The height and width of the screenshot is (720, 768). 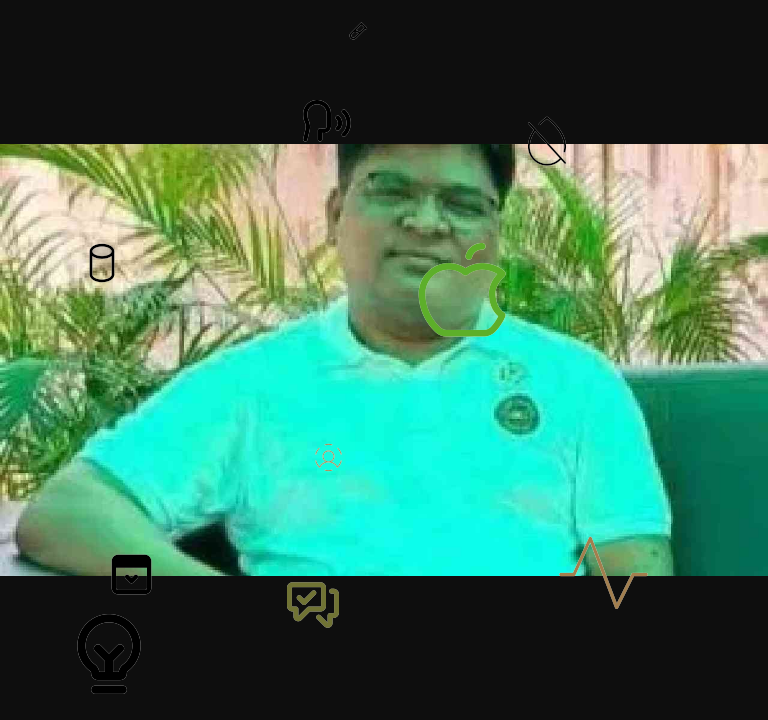 I want to click on database or data storage, so click(x=102, y=263).